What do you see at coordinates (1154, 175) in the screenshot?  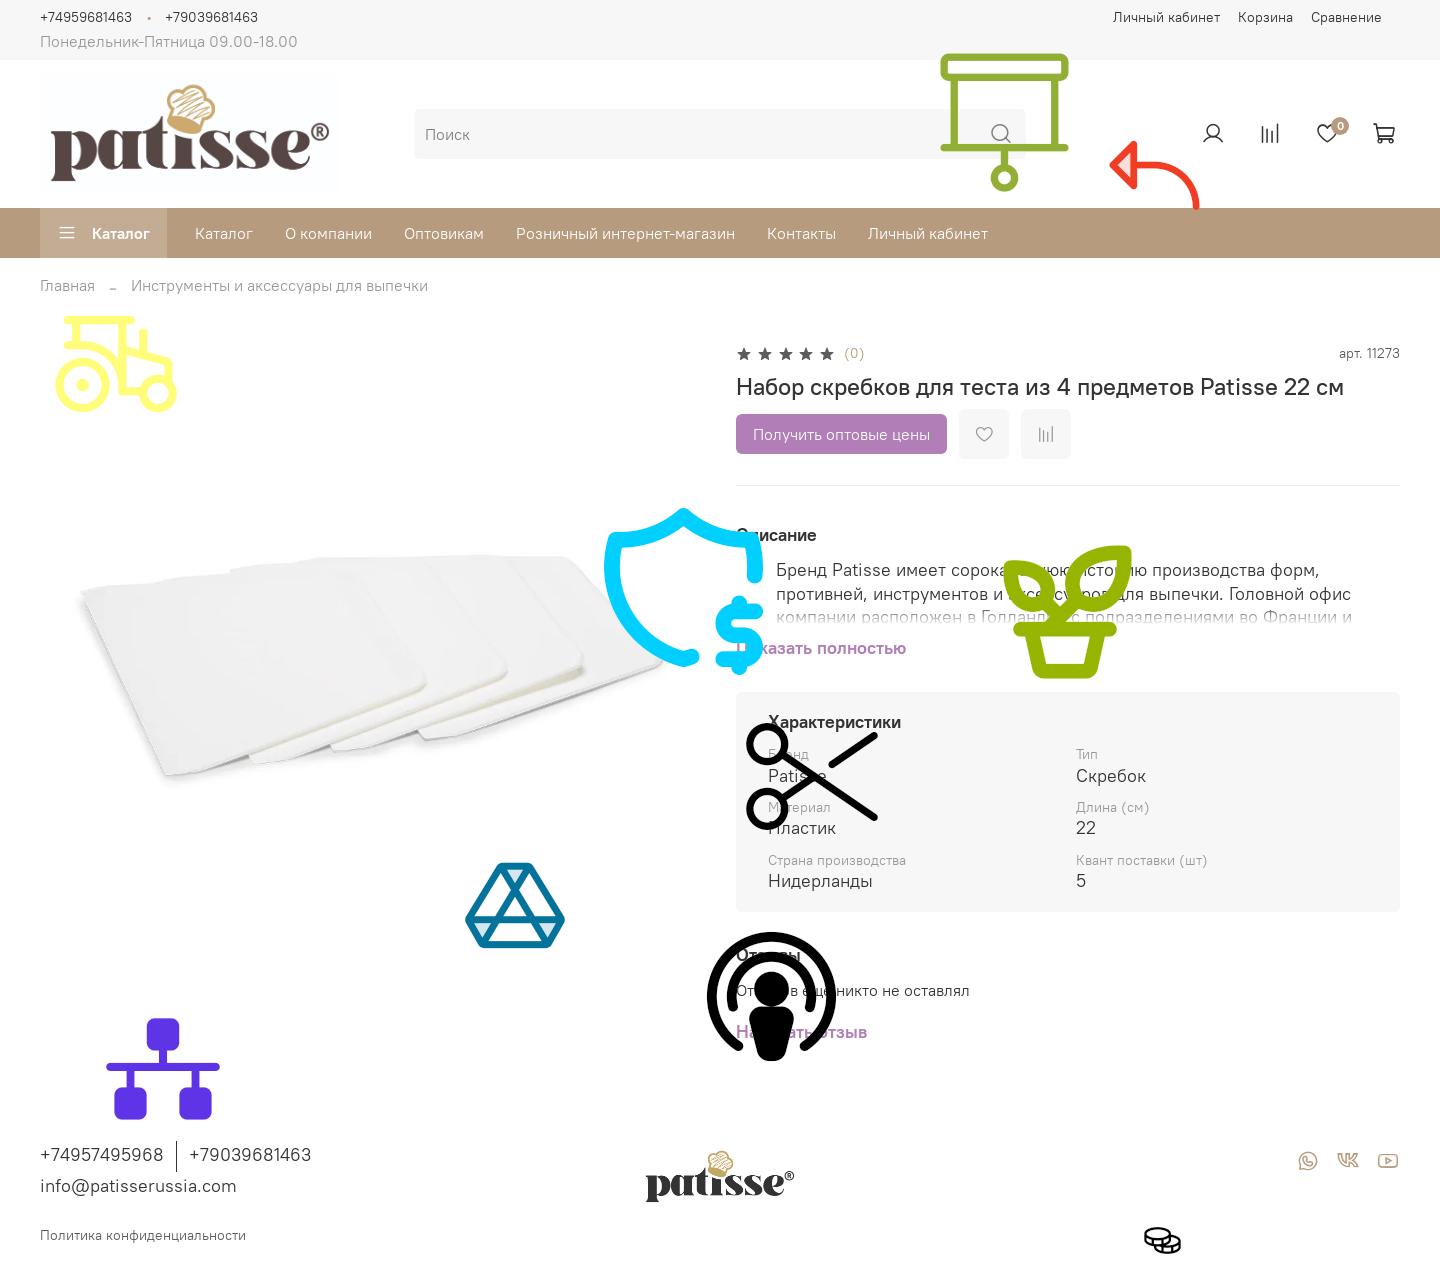 I see `reply to a message` at bounding box center [1154, 175].